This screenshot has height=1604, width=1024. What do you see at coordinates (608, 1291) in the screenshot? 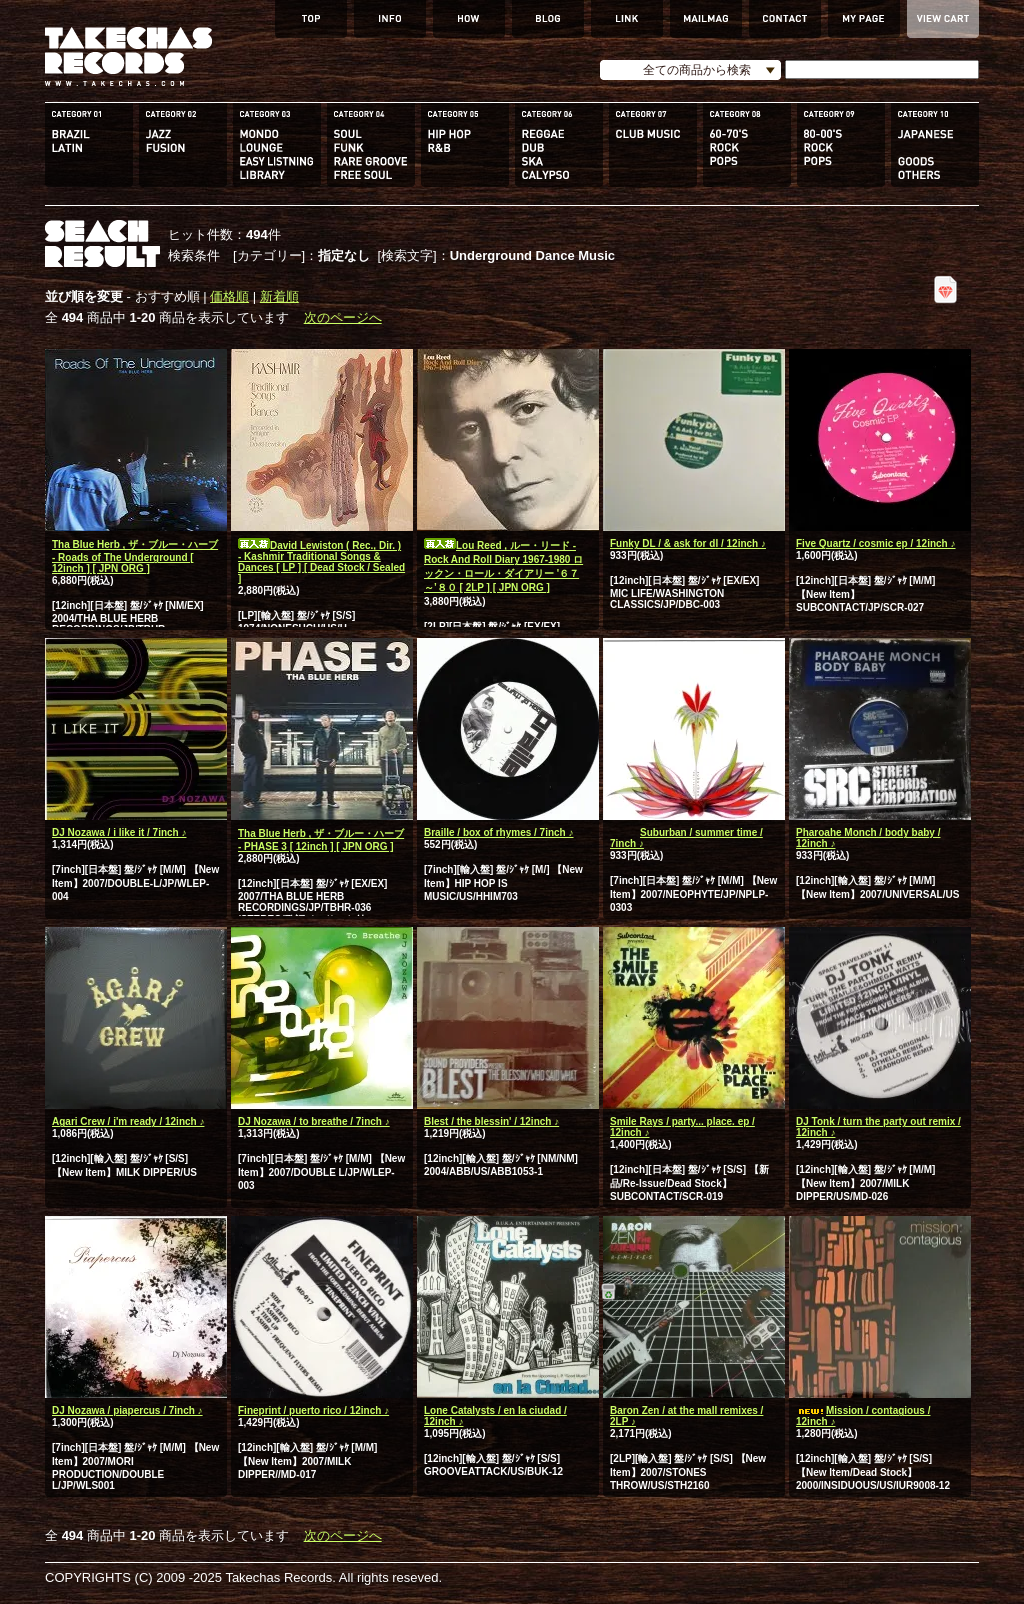
I see `open the trash or recycle bin` at bounding box center [608, 1291].